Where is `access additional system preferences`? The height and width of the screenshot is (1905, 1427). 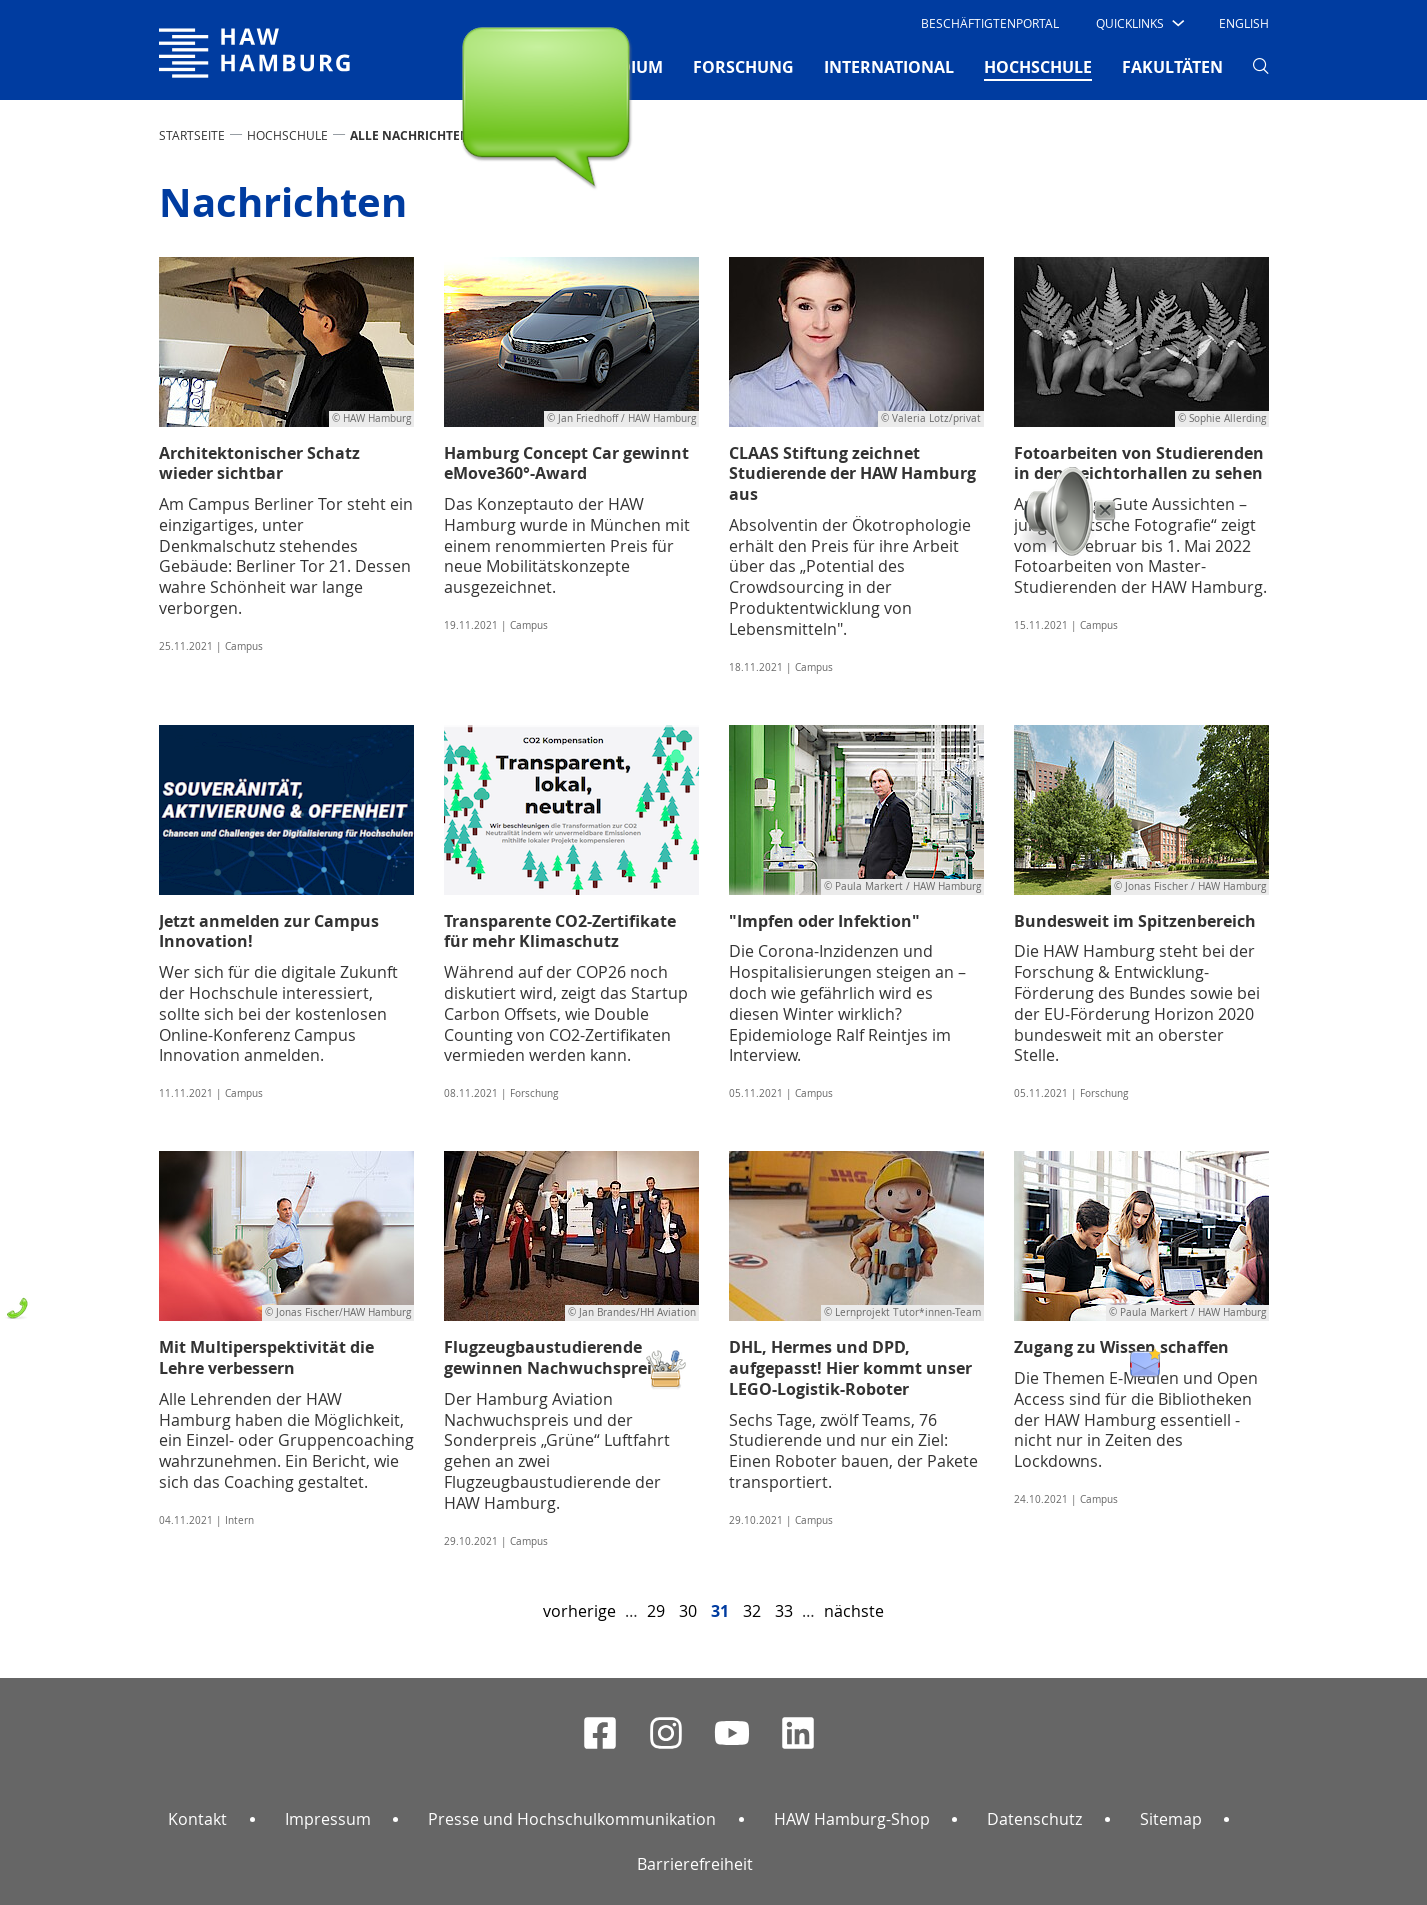 access additional system preferences is located at coordinates (666, 1370).